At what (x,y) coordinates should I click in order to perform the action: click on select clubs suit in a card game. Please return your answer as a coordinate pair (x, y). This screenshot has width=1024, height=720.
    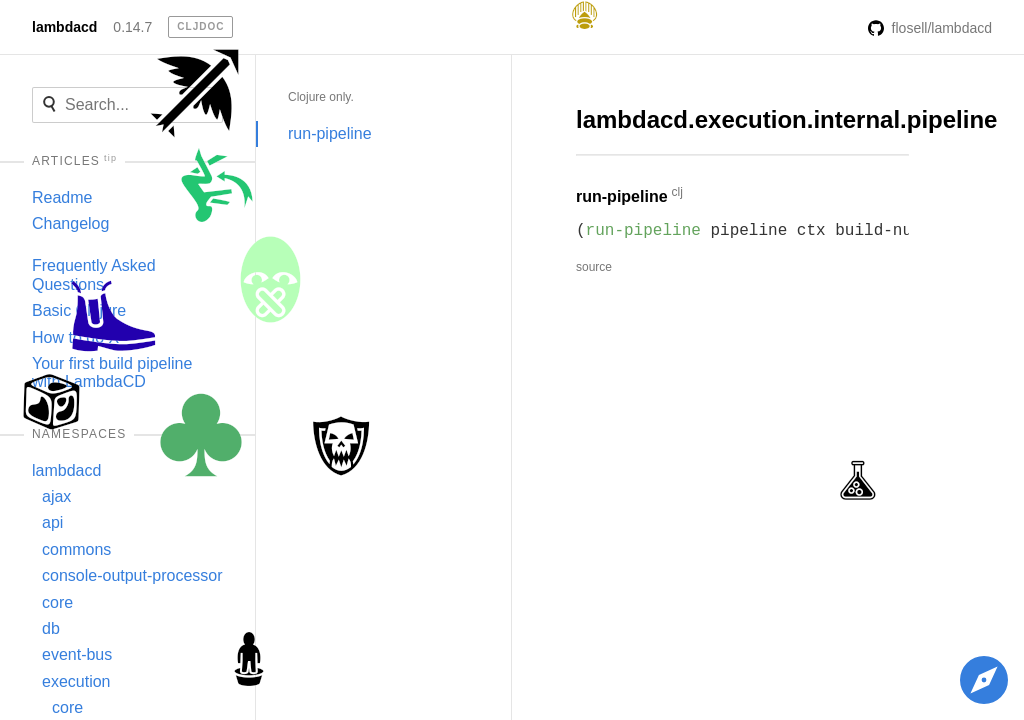
    Looking at the image, I should click on (201, 435).